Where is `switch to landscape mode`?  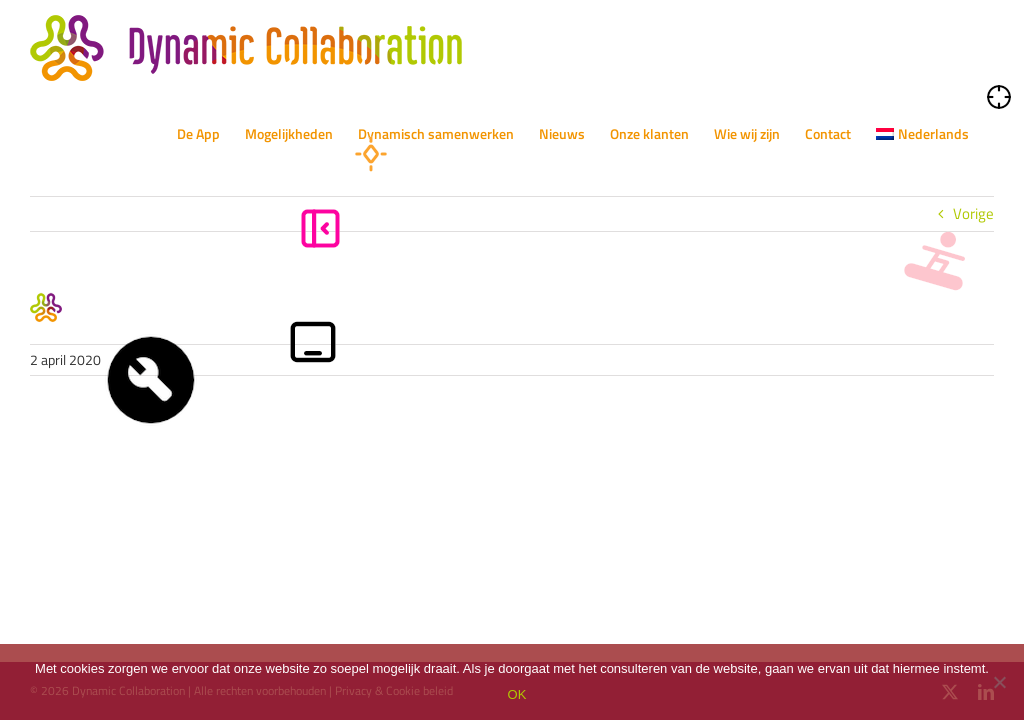
switch to landscape mode is located at coordinates (313, 342).